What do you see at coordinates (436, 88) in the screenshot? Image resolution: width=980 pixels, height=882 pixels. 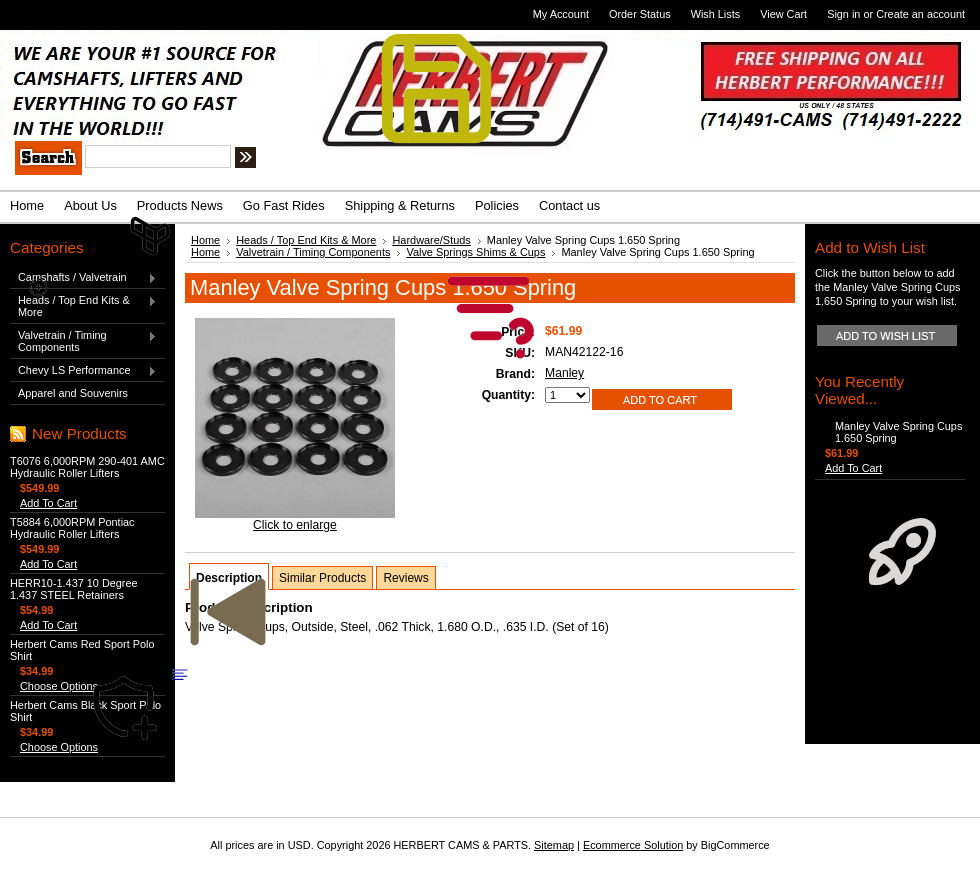 I see `save current file or document` at bounding box center [436, 88].